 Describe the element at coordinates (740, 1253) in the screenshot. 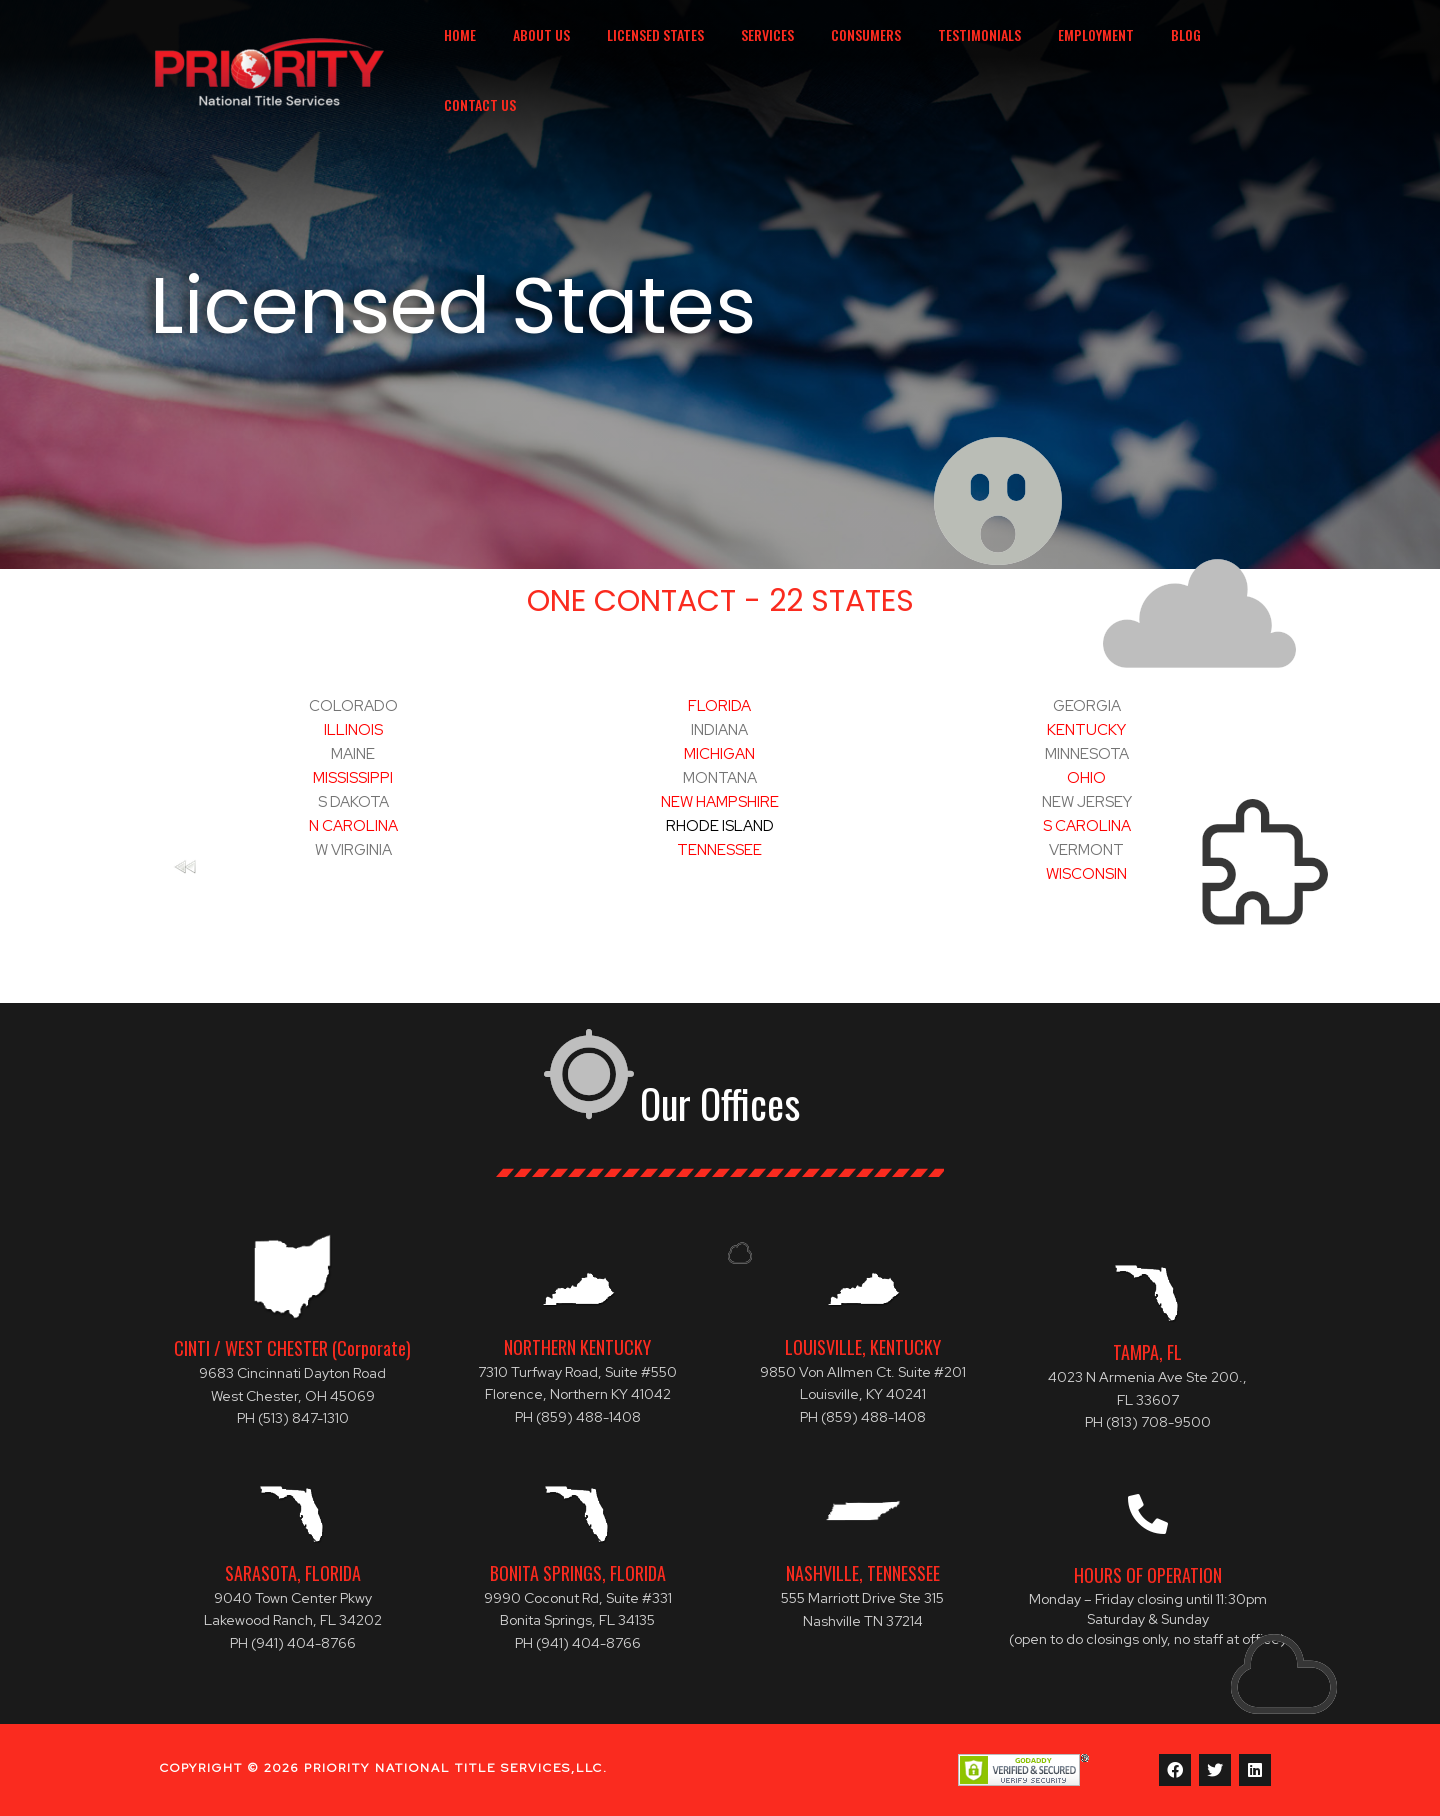

I see `access internet or cloud-based applications` at that location.